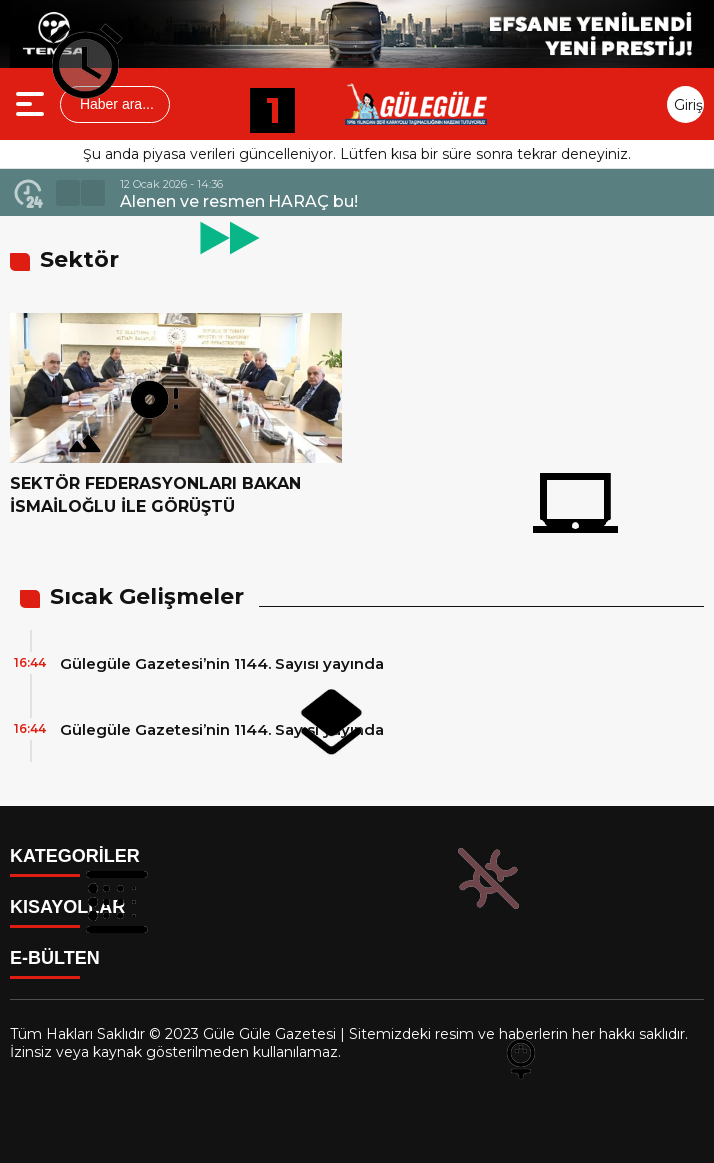 The width and height of the screenshot is (714, 1163). Describe the element at coordinates (154, 399) in the screenshot. I see `indicates storage disc is full` at that location.